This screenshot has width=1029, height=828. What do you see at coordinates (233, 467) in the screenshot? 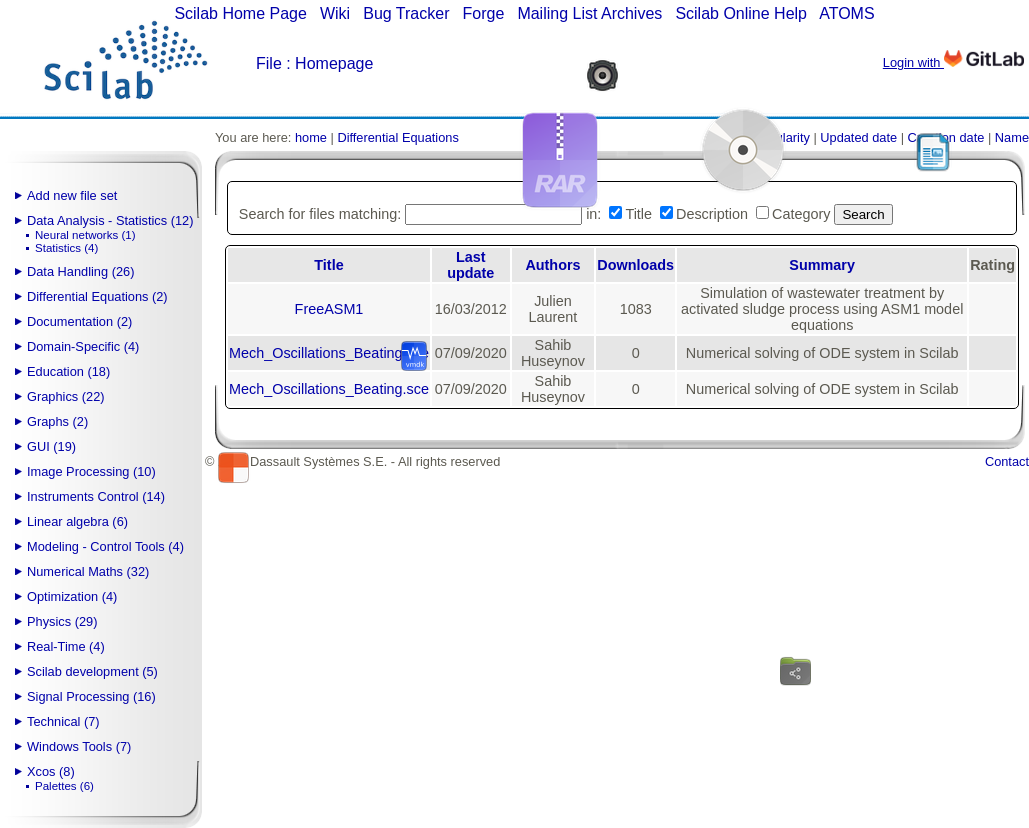
I see `switch to the bottom-right workspace` at bounding box center [233, 467].